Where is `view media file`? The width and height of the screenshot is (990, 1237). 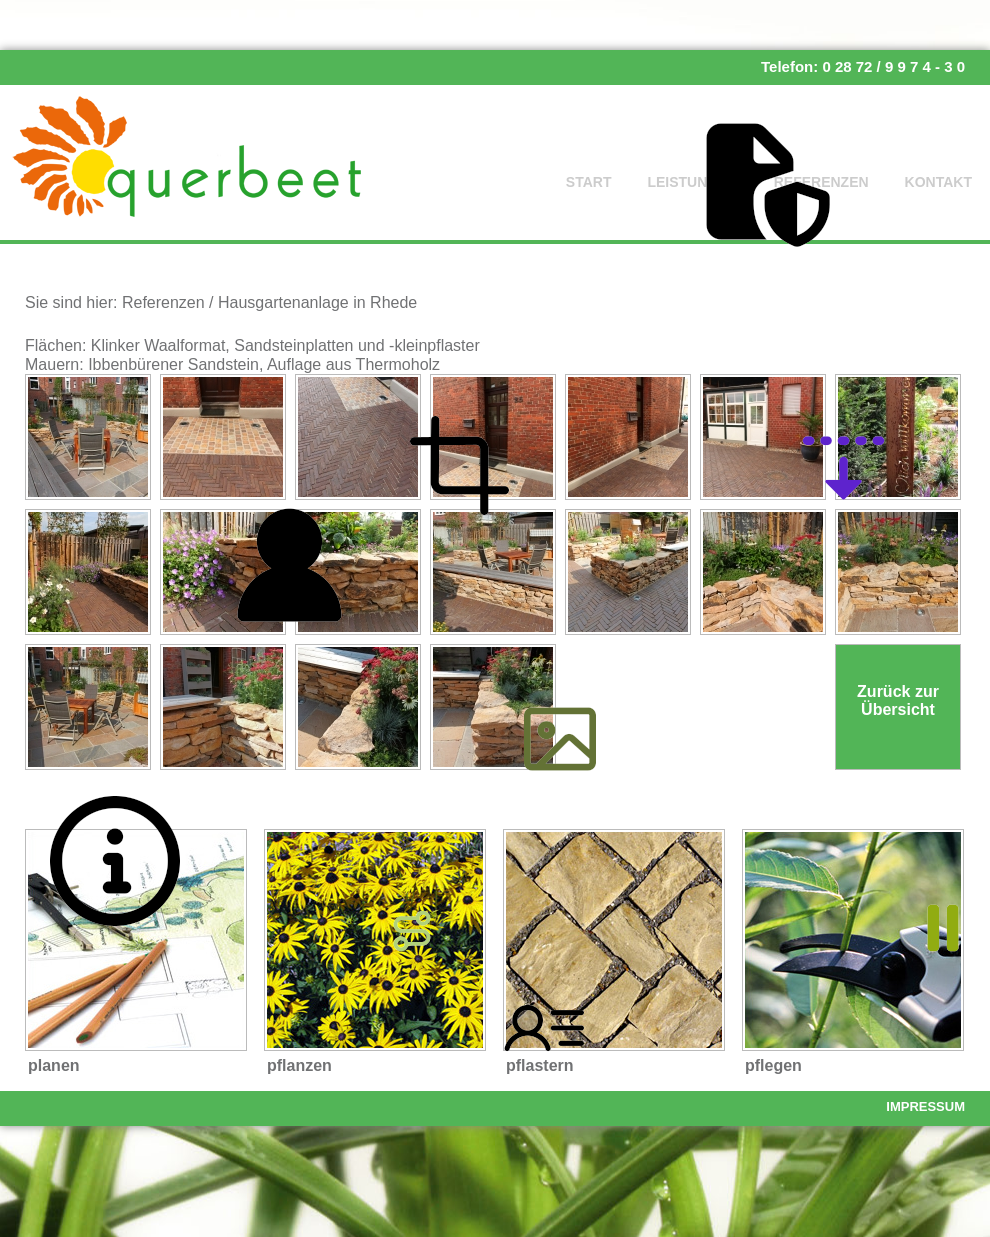 view media file is located at coordinates (560, 739).